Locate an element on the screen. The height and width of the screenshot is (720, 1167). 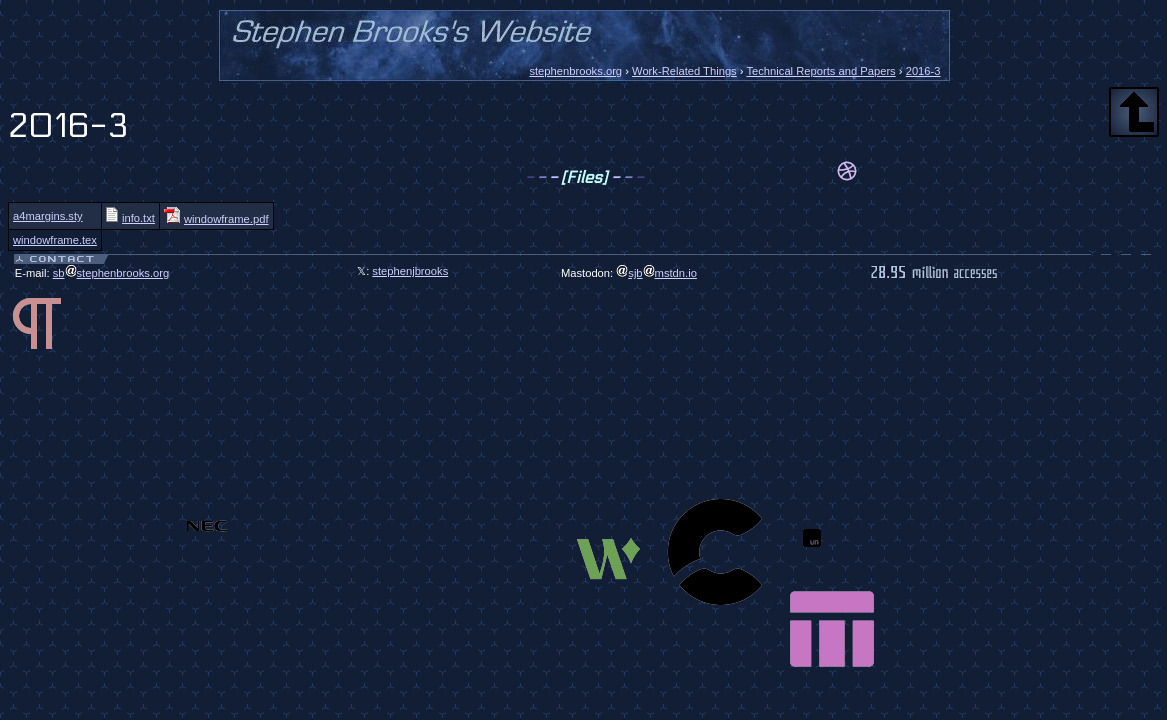
NEC corporation brand logo is located at coordinates (207, 526).